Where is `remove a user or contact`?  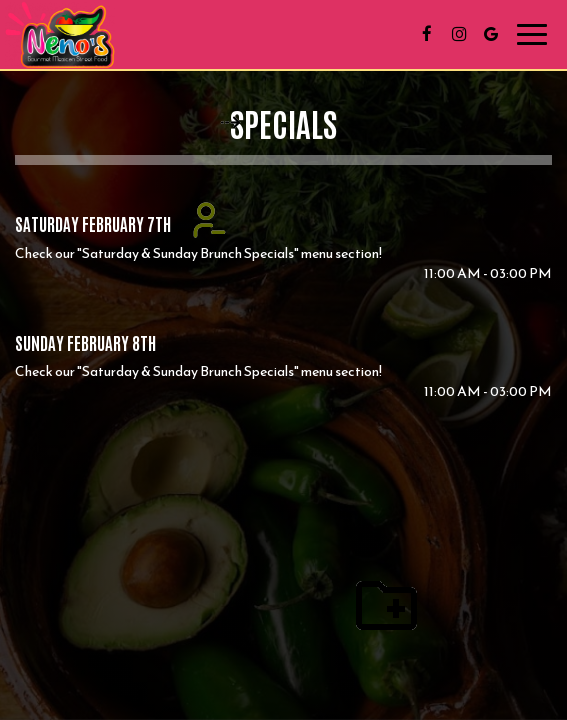 remove a user or contact is located at coordinates (206, 220).